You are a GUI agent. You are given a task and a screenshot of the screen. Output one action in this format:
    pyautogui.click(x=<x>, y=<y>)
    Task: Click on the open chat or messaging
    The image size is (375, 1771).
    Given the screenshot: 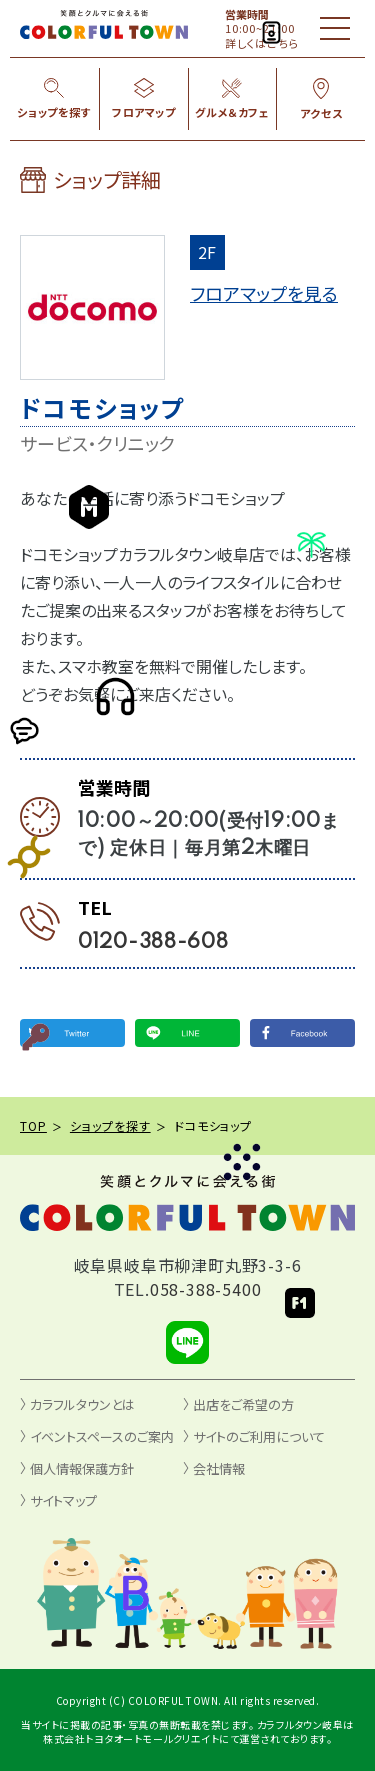 What is the action you would take?
    pyautogui.click(x=24, y=731)
    